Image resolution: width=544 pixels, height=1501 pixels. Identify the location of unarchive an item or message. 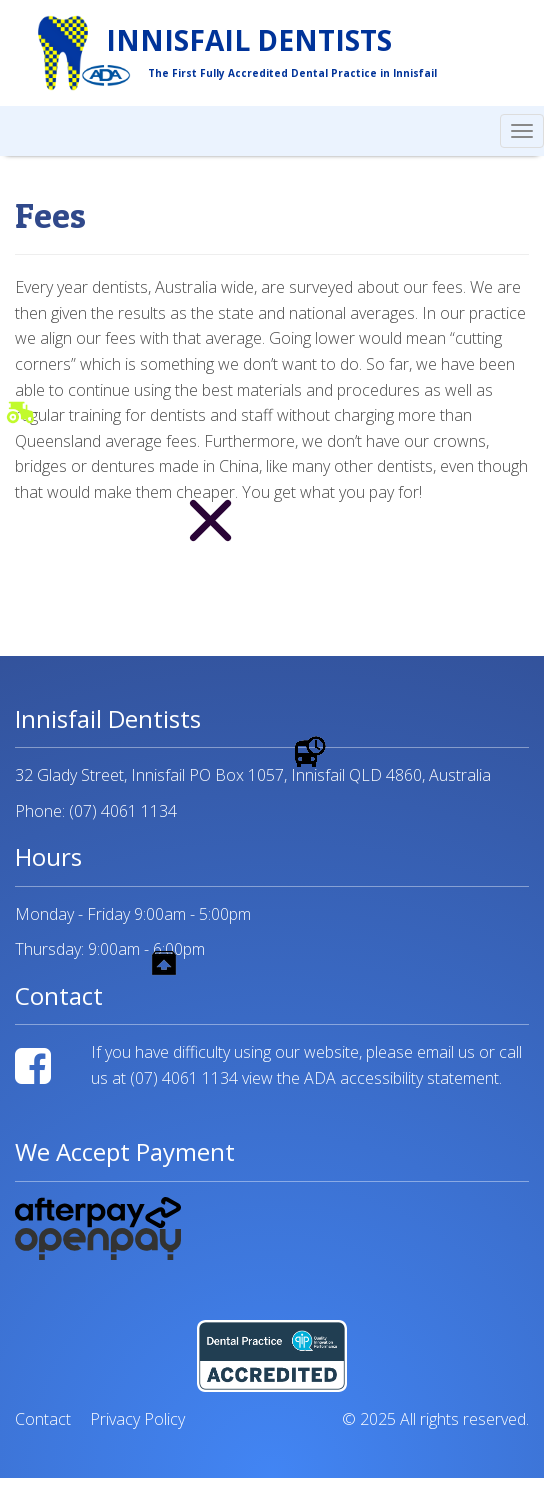
(164, 963).